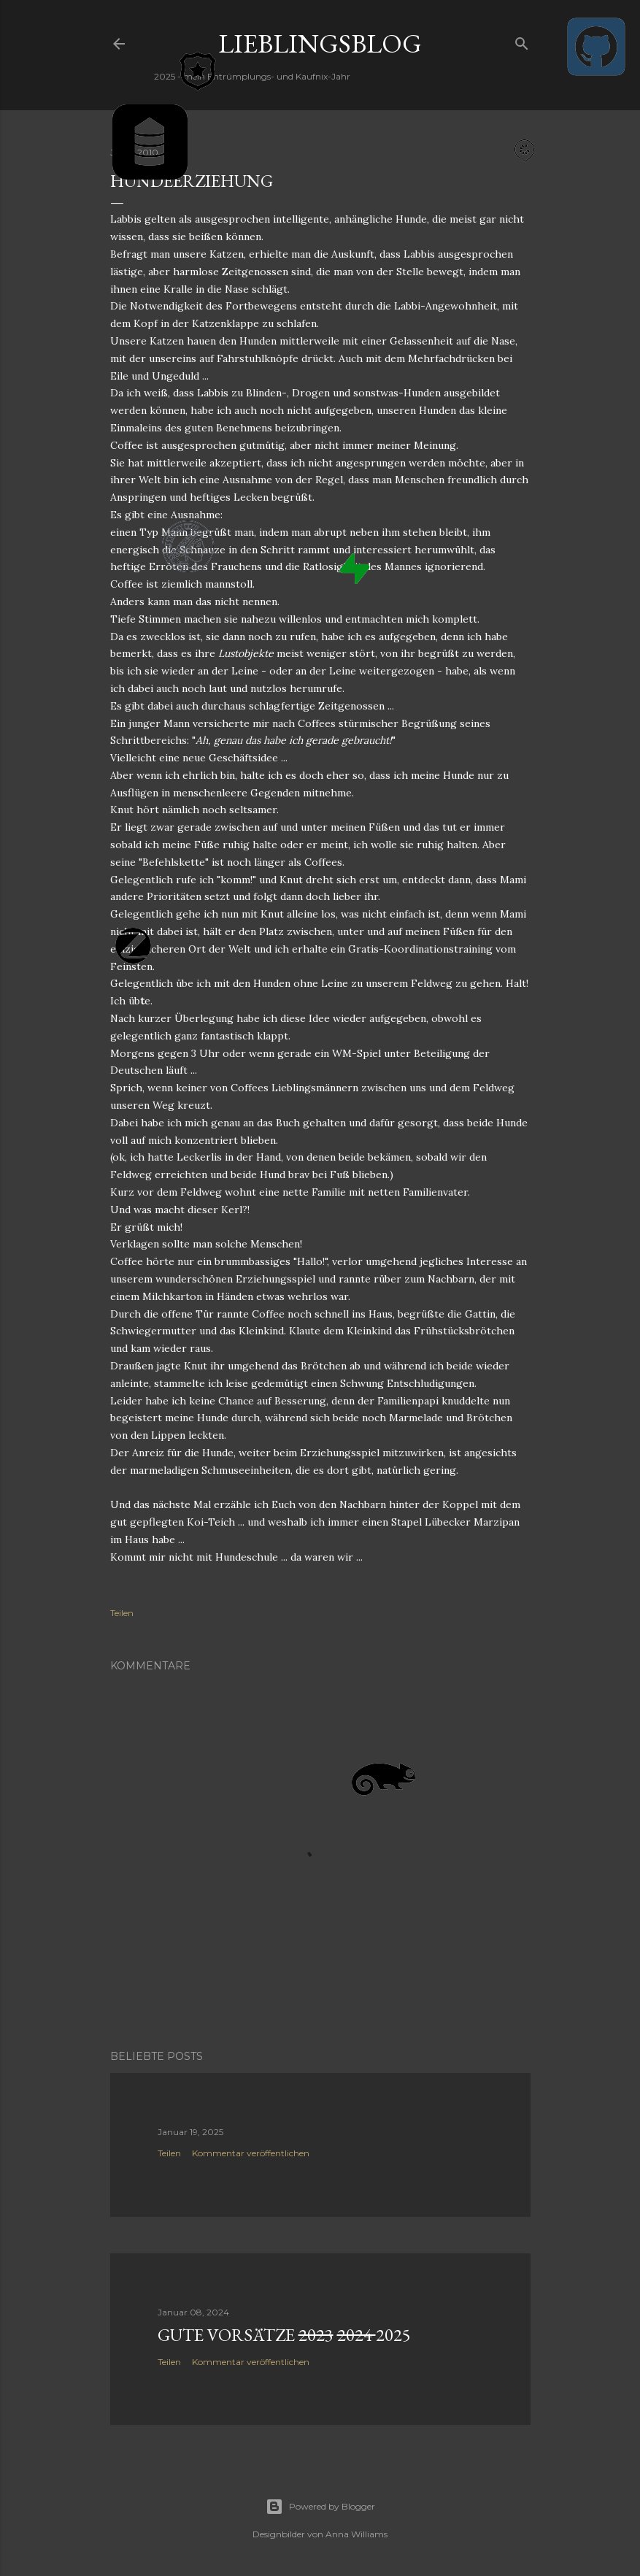 The image size is (640, 2576). Describe the element at coordinates (524, 150) in the screenshot. I see `cucumber testing framework logo` at that location.